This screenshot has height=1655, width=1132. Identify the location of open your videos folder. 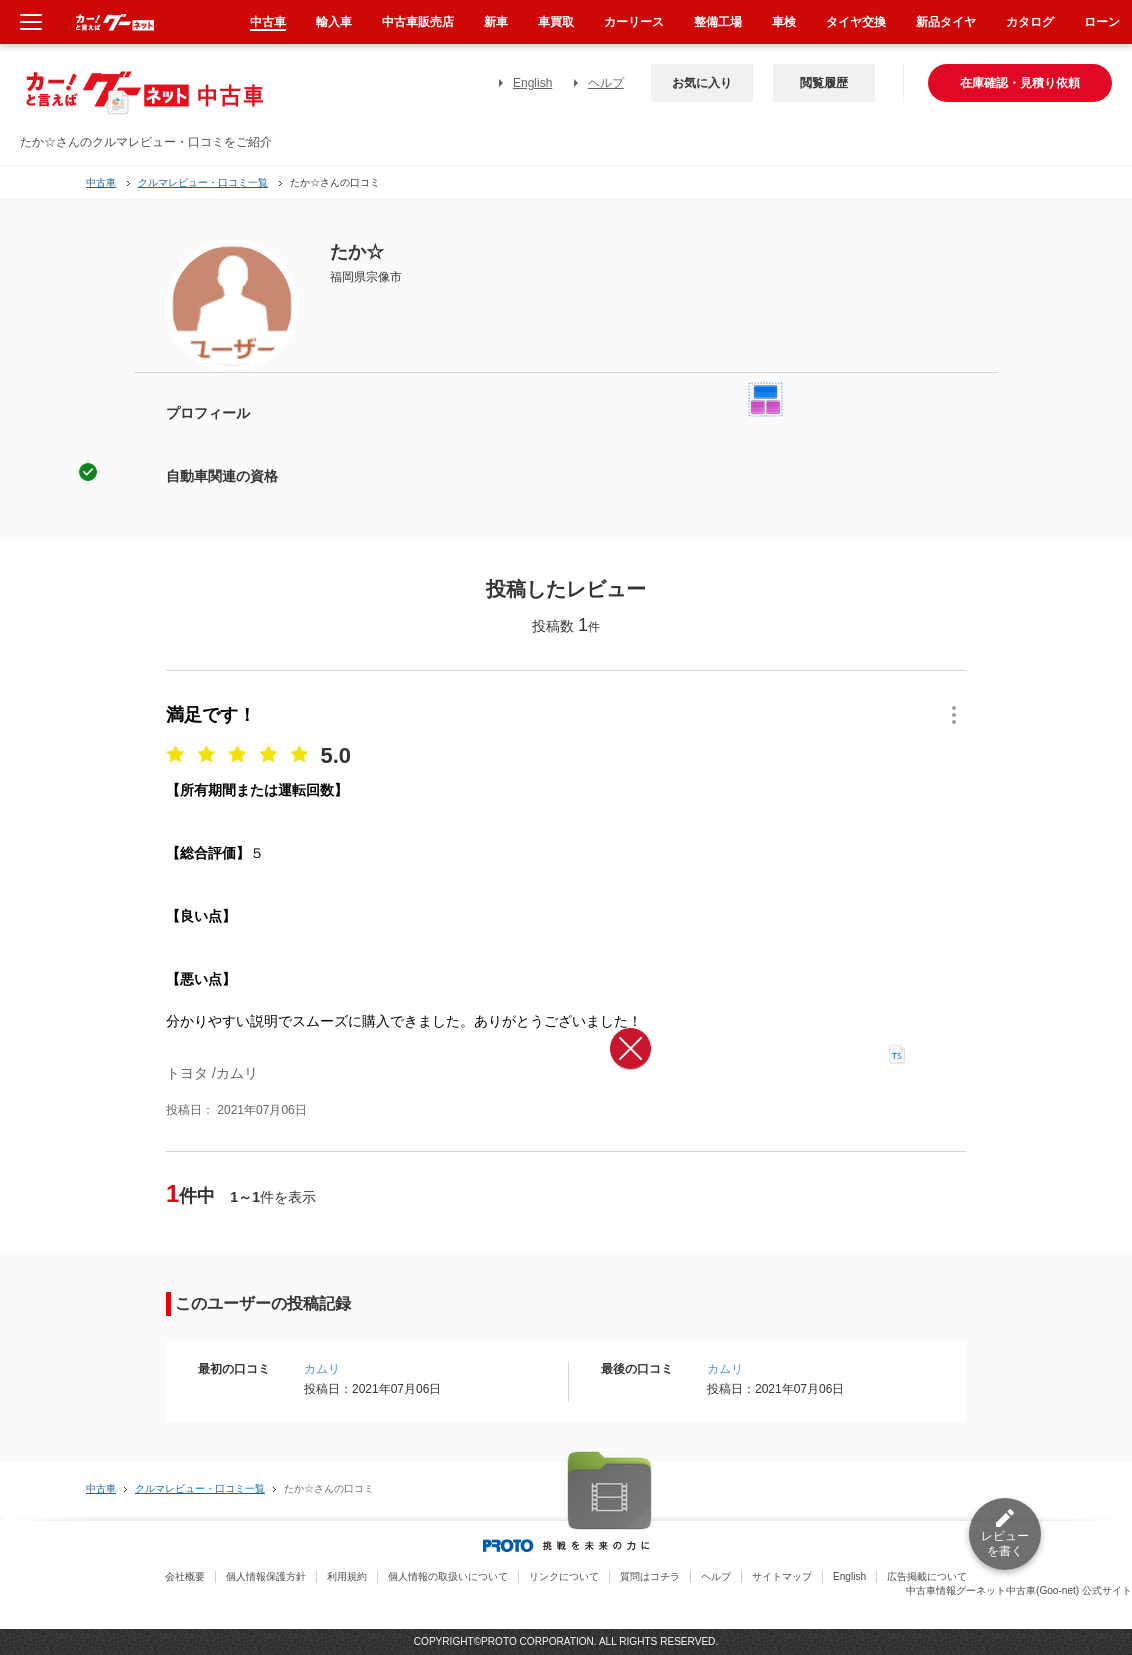
(609, 1490).